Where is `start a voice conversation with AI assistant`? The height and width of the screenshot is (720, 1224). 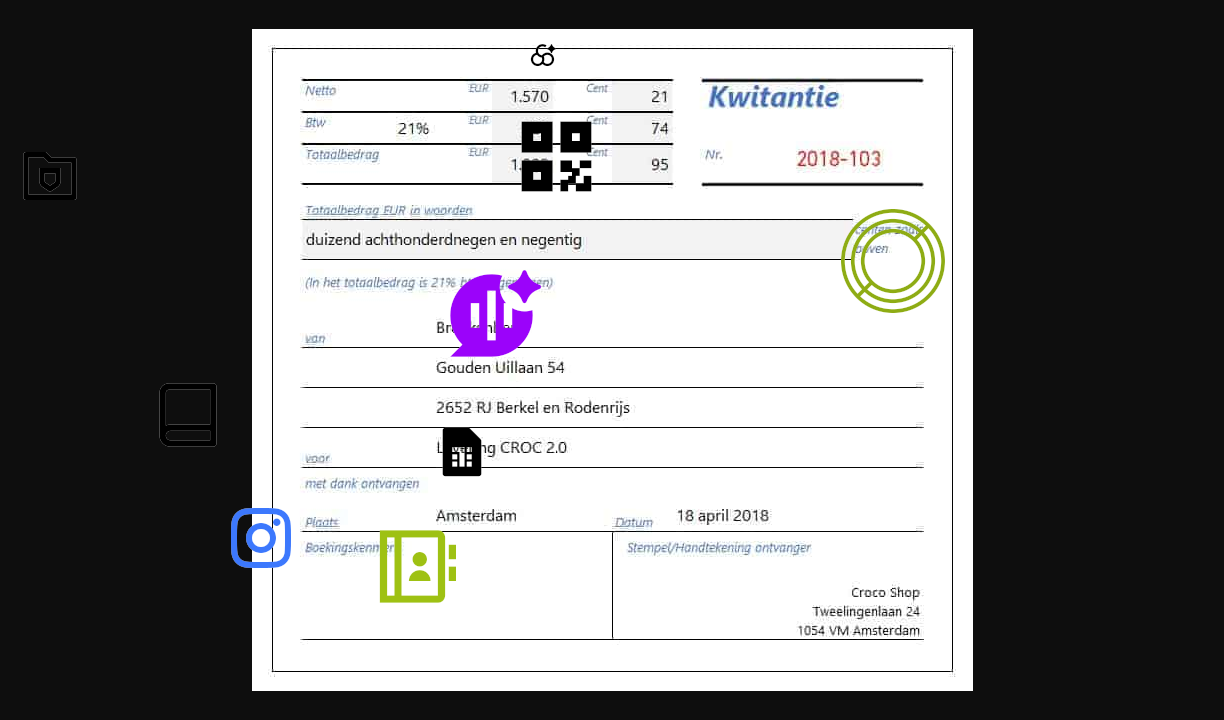
start a voice conversation with AI assistant is located at coordinates (491, 315).